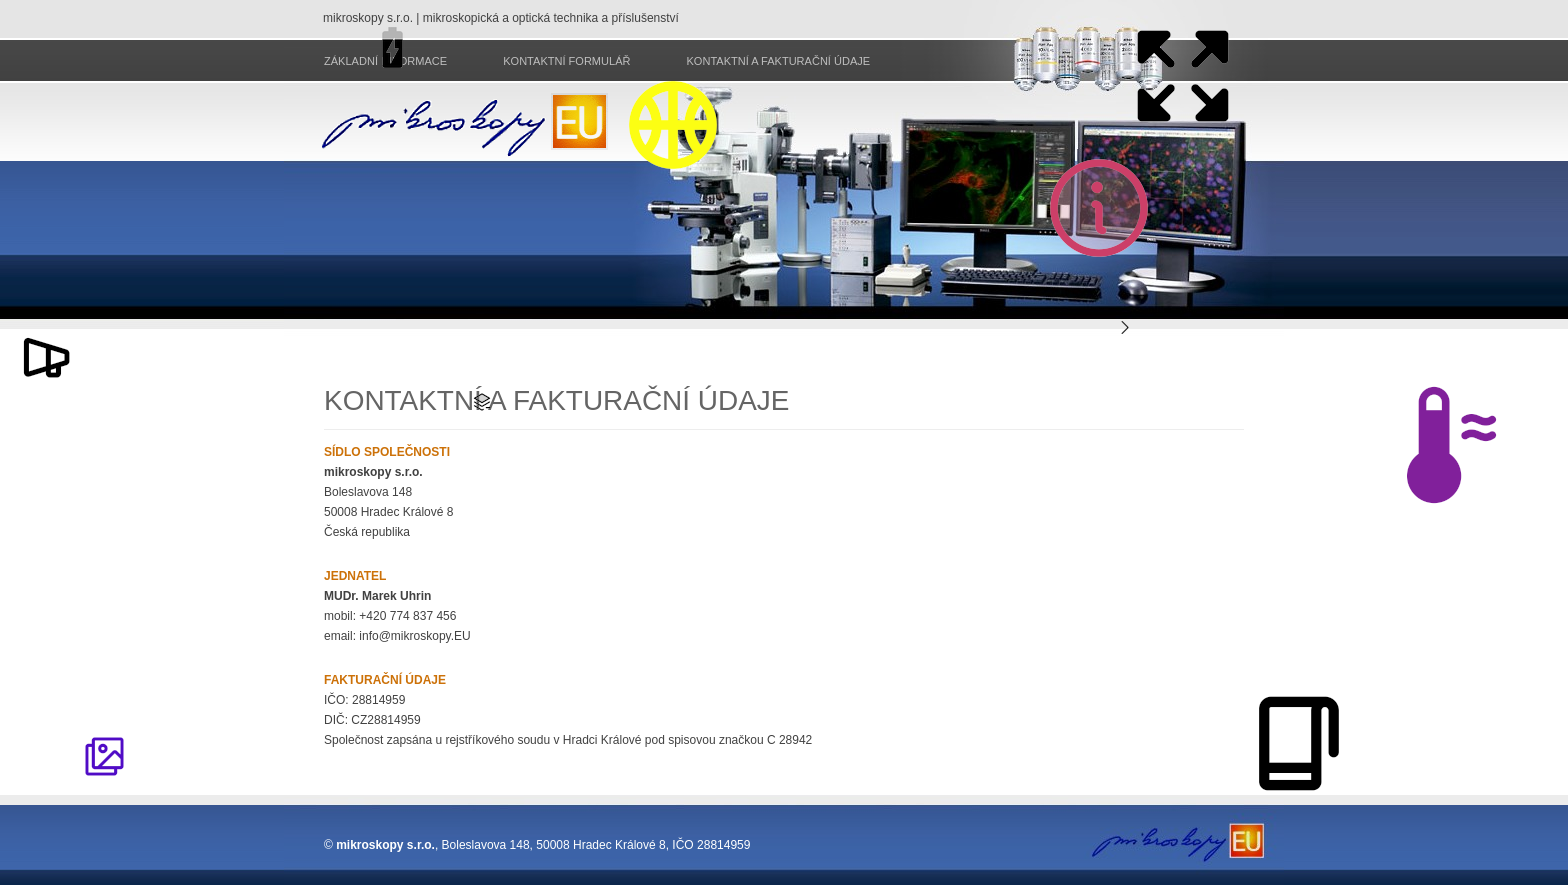 The image size is (1568, 885). I want to click on expand to fullscreen mode, so click(1183, 76).